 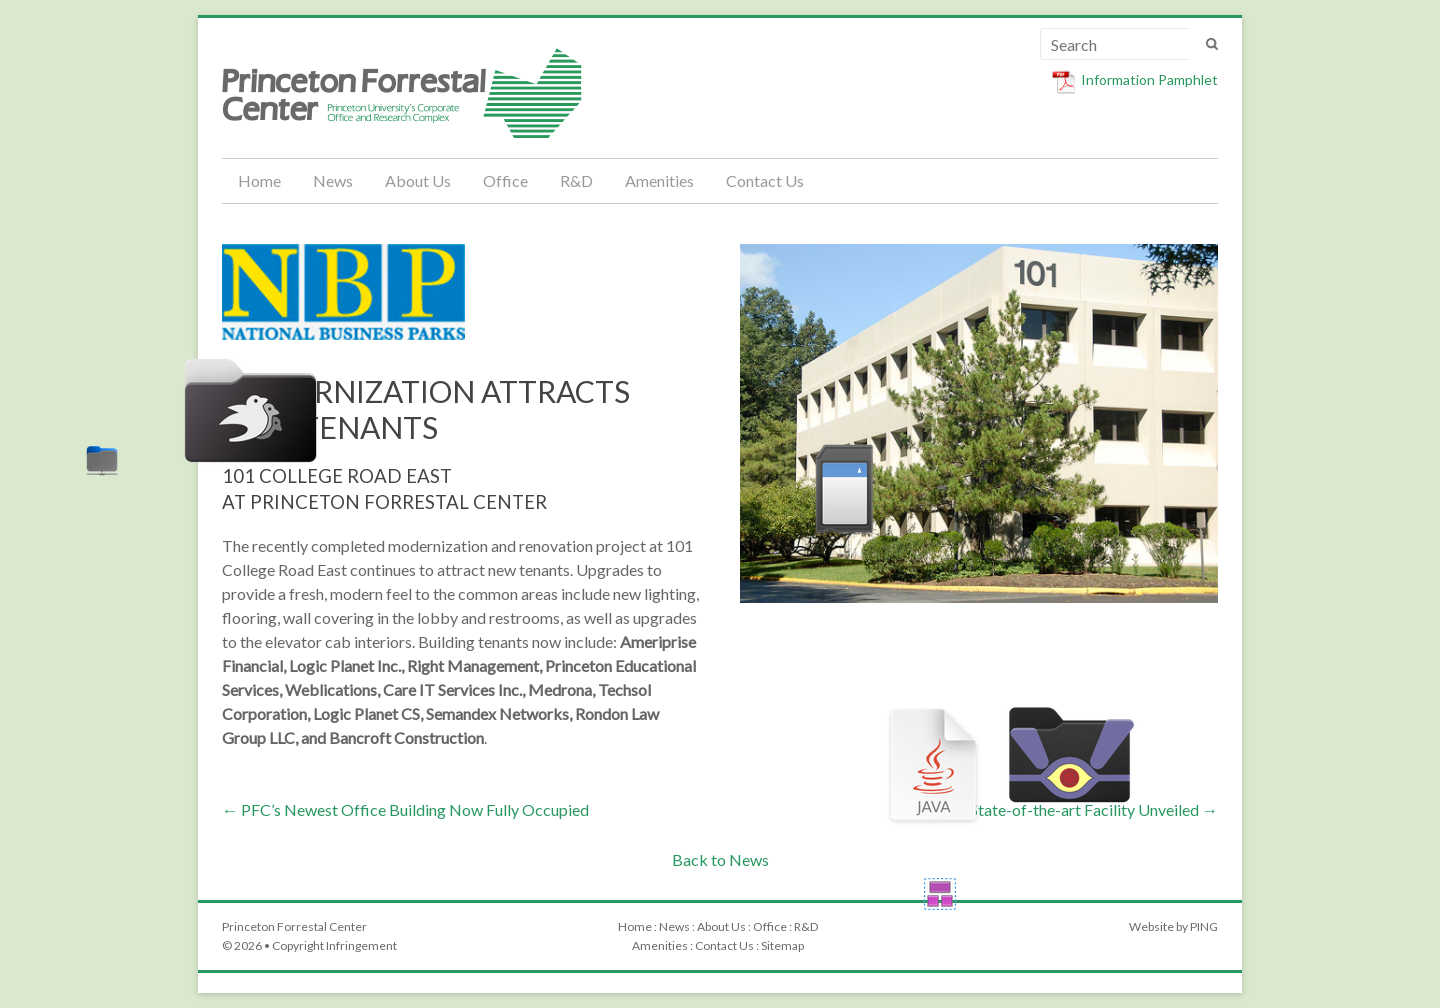 I want to click on folder containing bevy game engine project files, so click(x=250, y=414).